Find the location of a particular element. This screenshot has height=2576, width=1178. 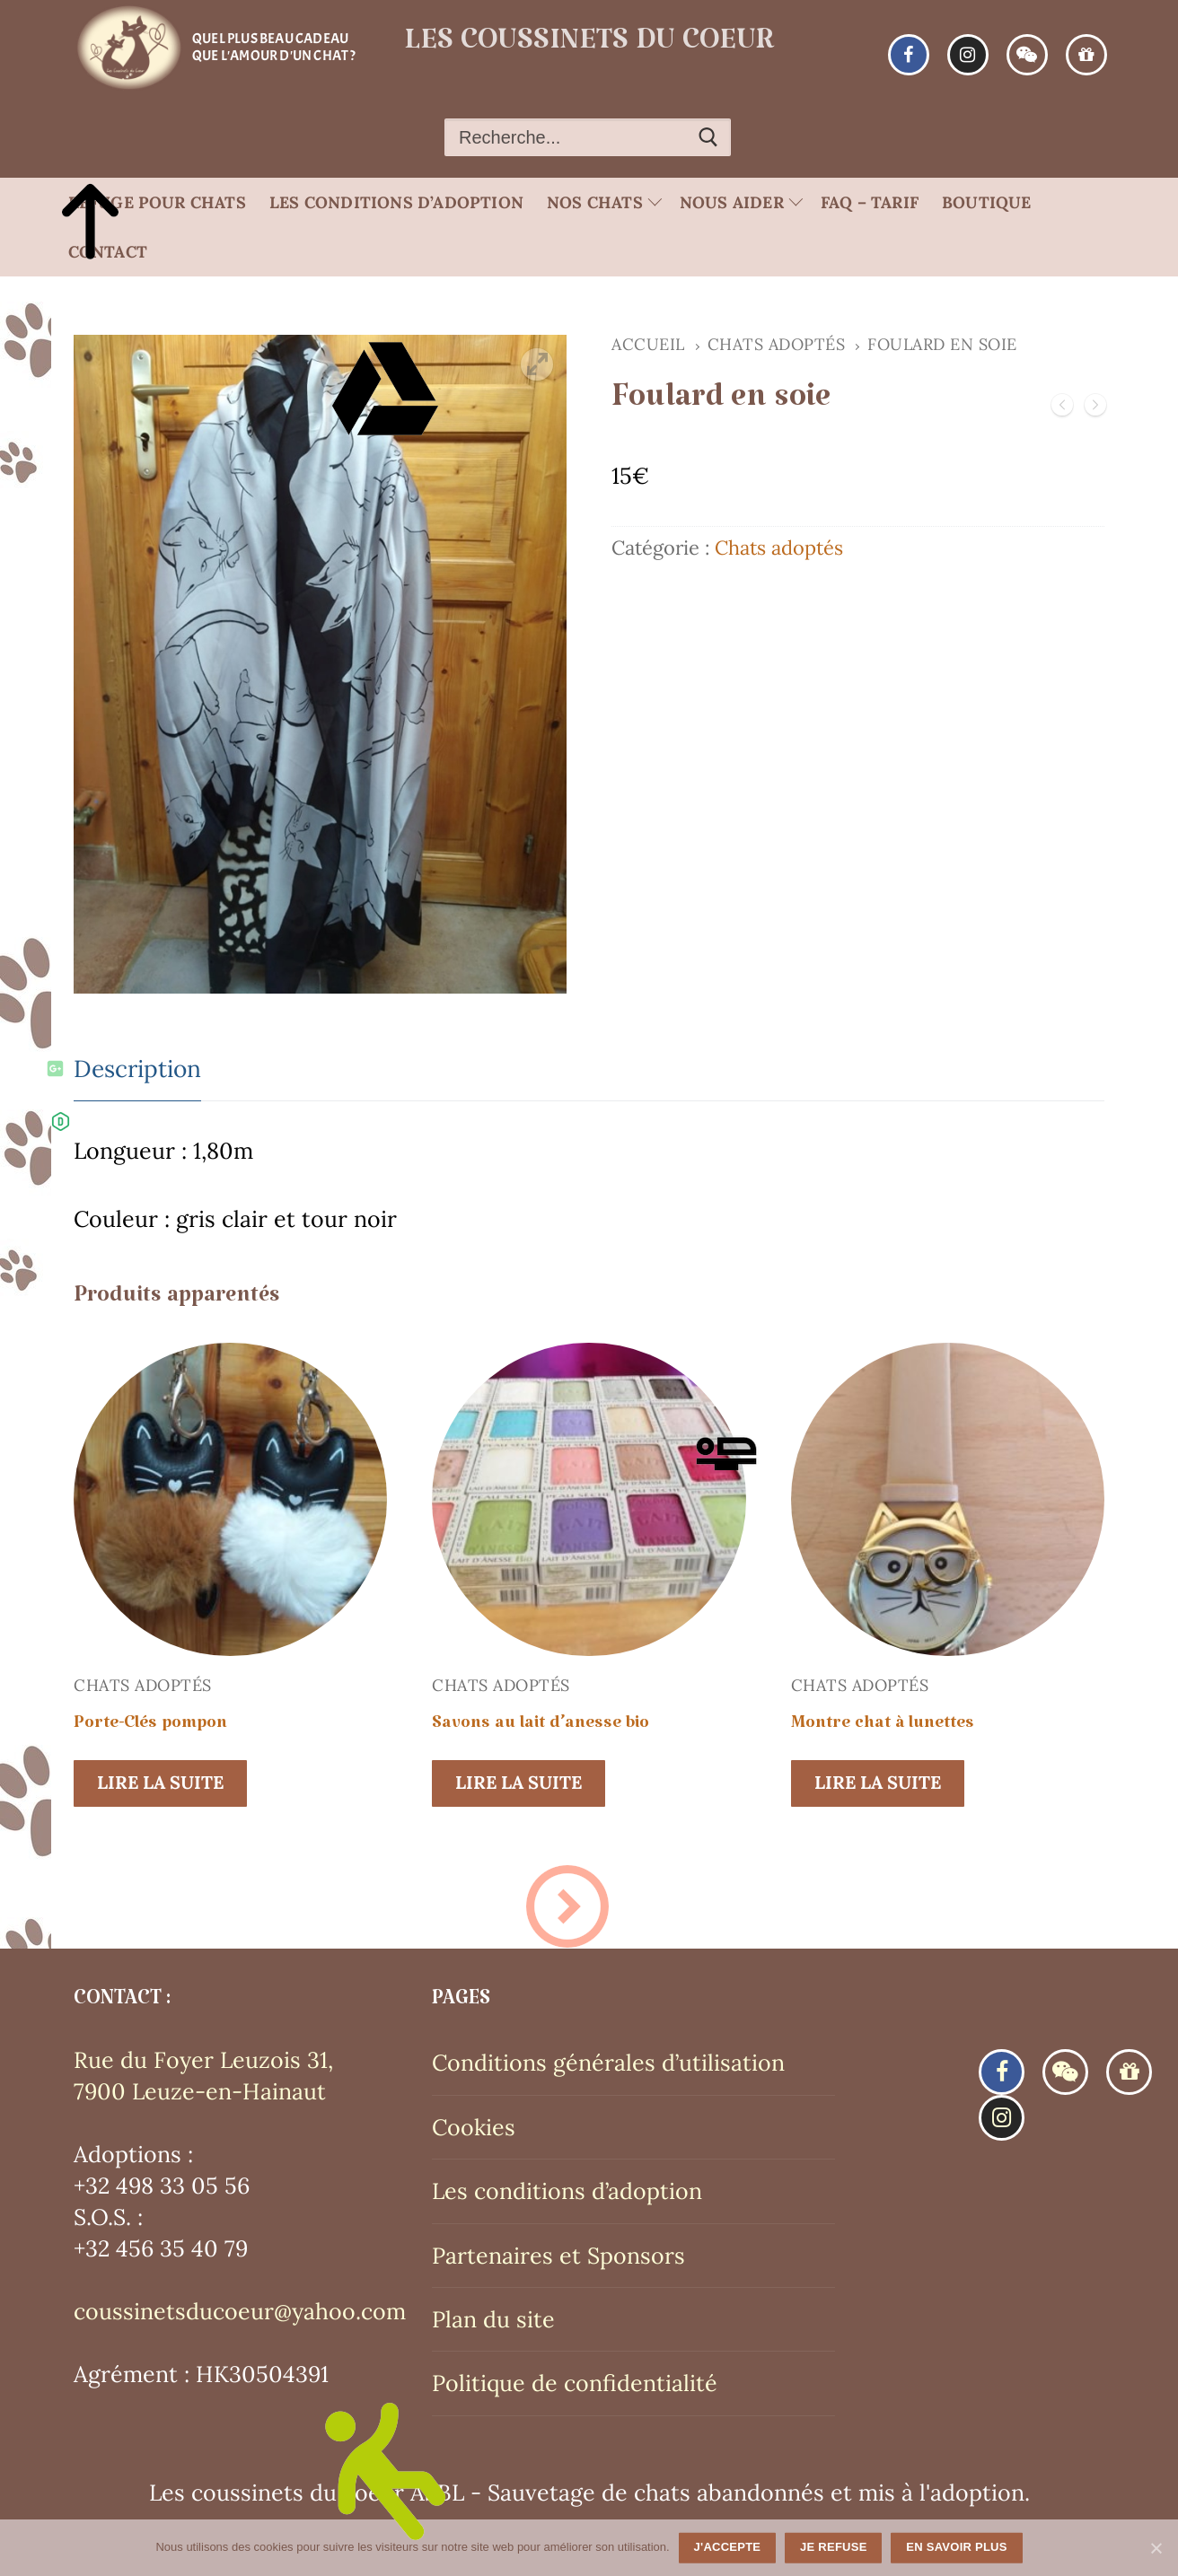

open google drive is located at coordinates (385, 389).